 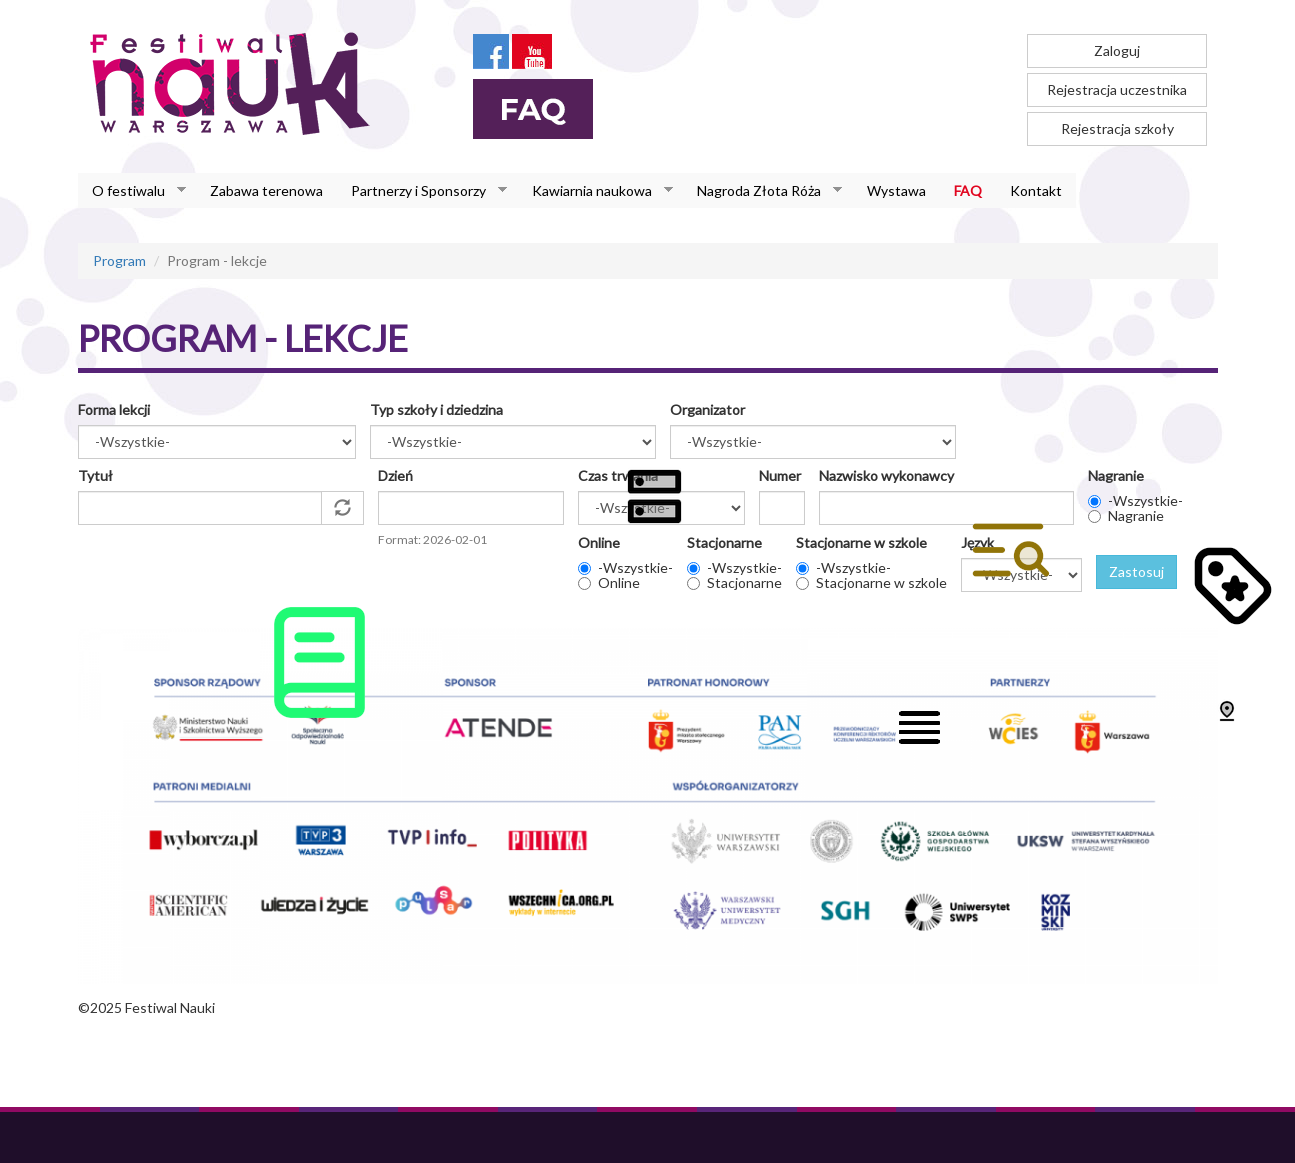 I want to click on drop a pin on the map, so click(x=1227, y=711).